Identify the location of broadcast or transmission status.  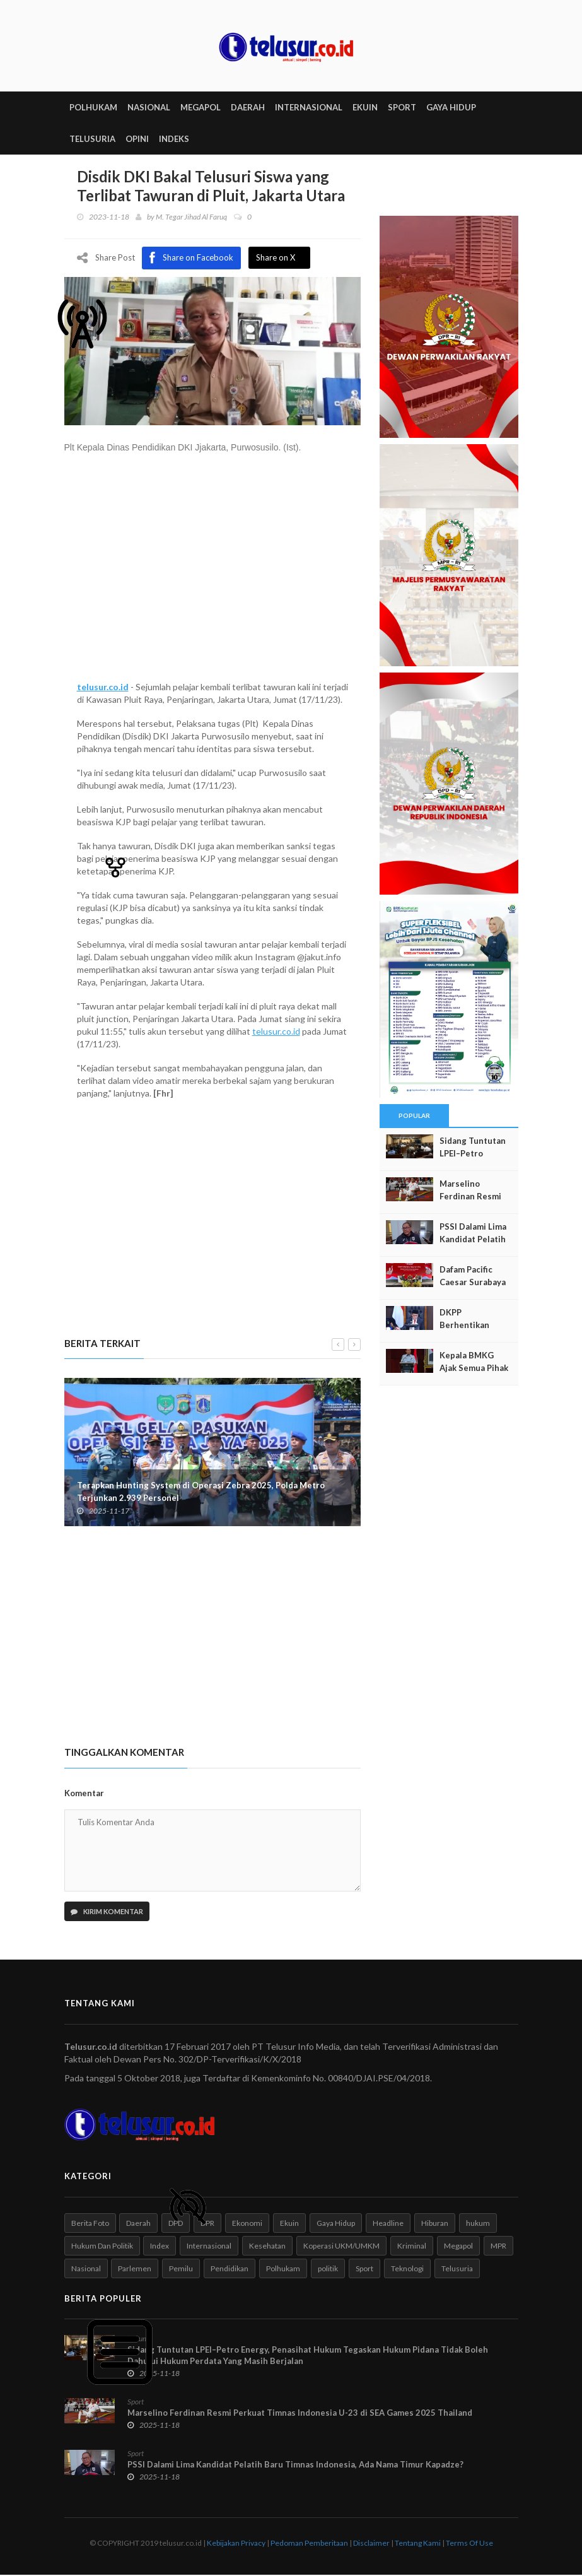
(82, 324).